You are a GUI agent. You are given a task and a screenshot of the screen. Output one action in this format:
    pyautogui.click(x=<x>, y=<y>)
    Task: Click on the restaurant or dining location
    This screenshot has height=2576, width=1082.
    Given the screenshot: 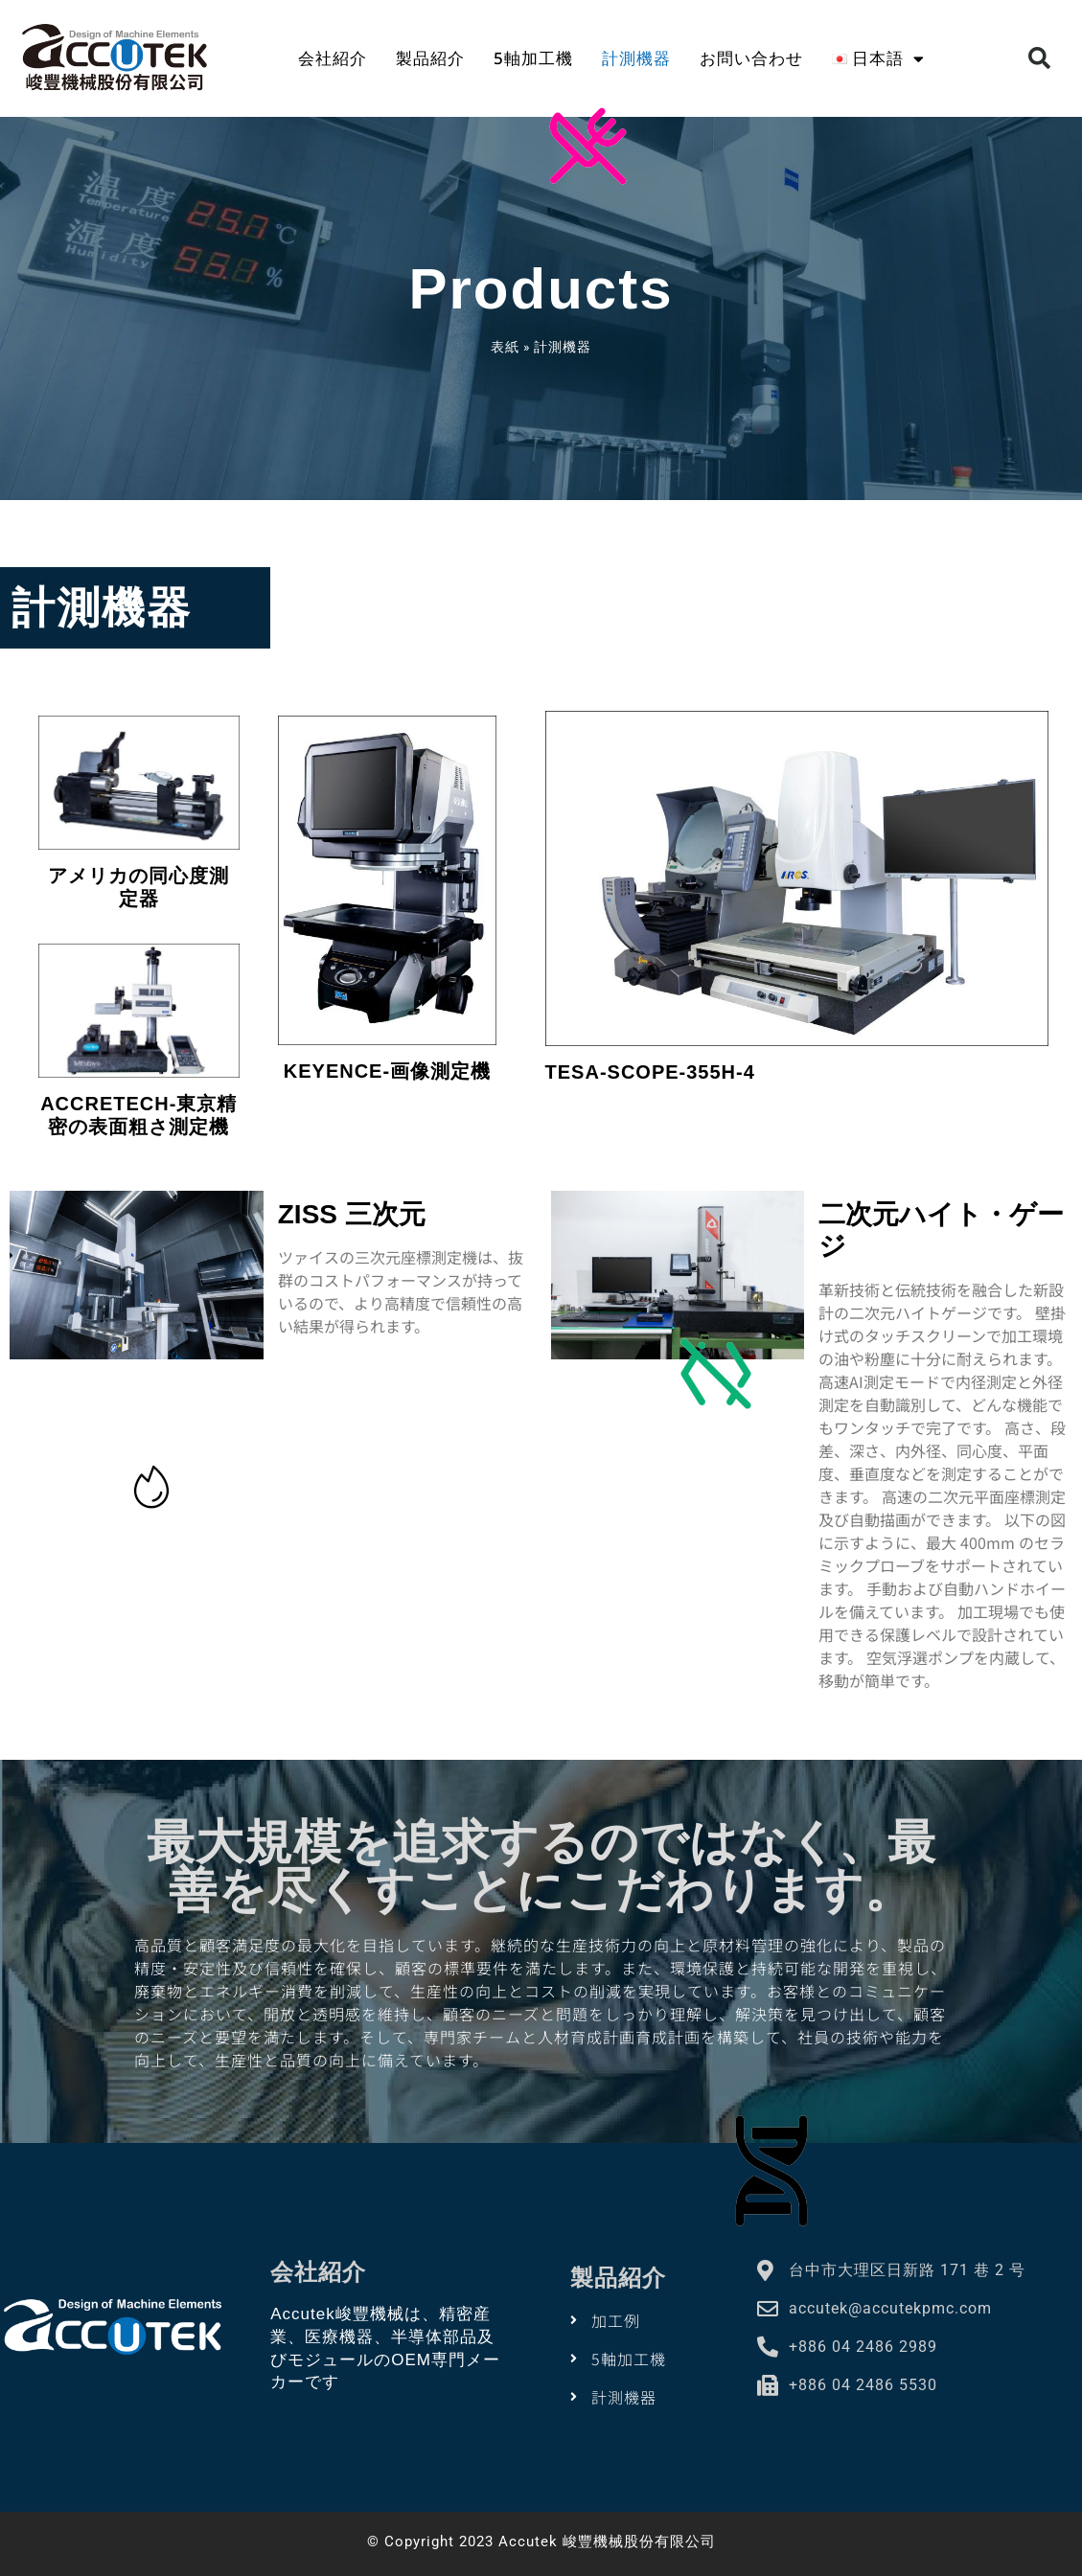 What is the action you would take?
    pyautogui.click(x=587, y=146)
    